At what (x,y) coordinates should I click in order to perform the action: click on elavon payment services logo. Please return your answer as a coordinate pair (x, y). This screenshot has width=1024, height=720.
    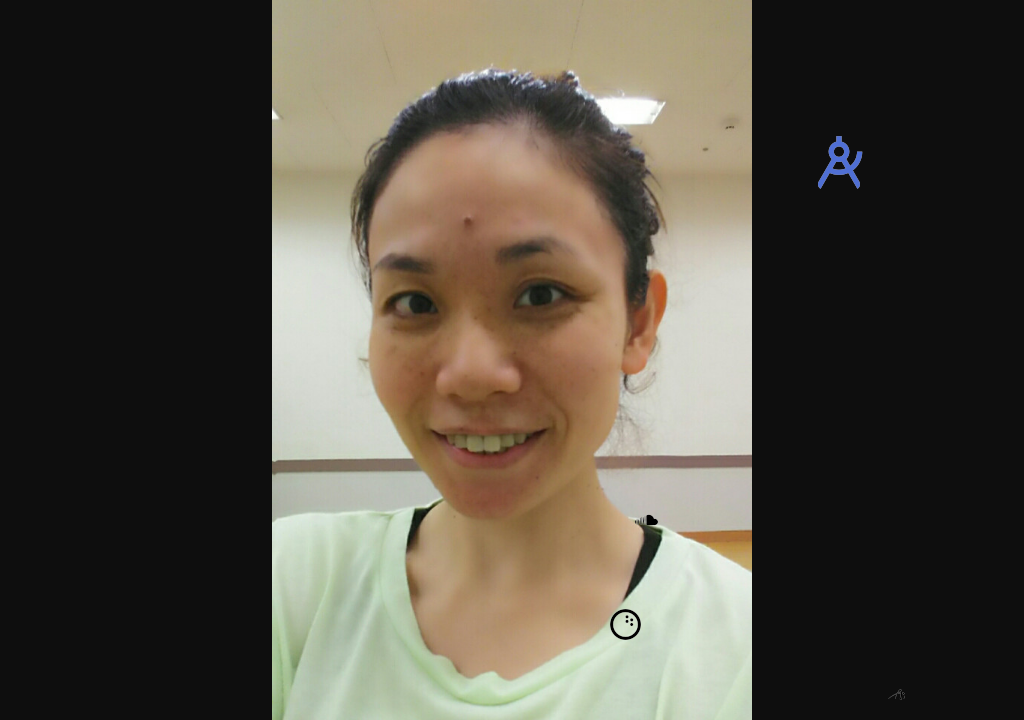
    Looking at the image, I should click on (896, 694).